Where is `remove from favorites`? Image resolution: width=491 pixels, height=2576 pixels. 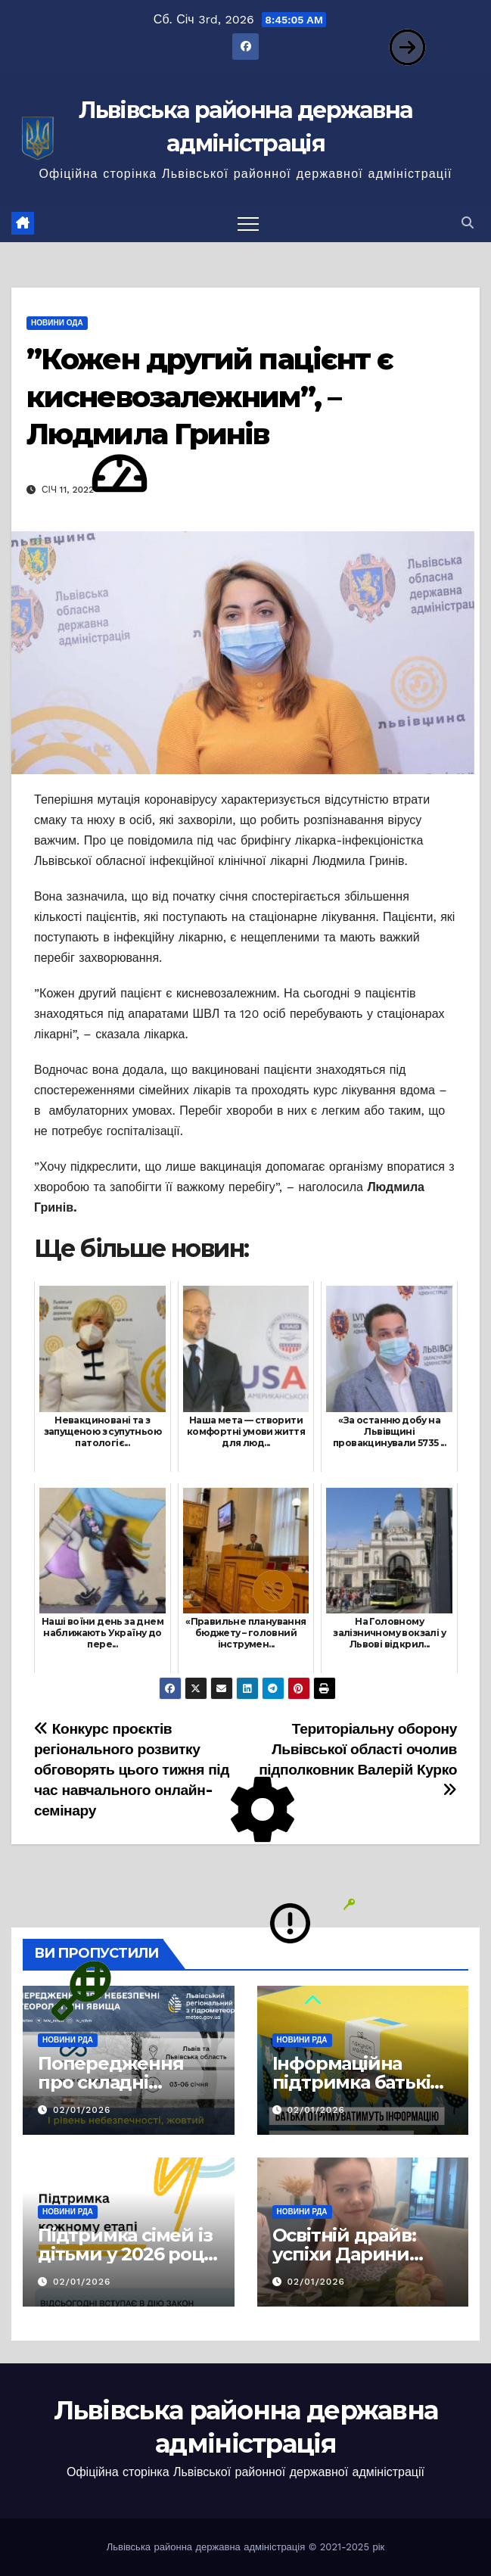 remove from favorites is located at coordinates (273, 1591).